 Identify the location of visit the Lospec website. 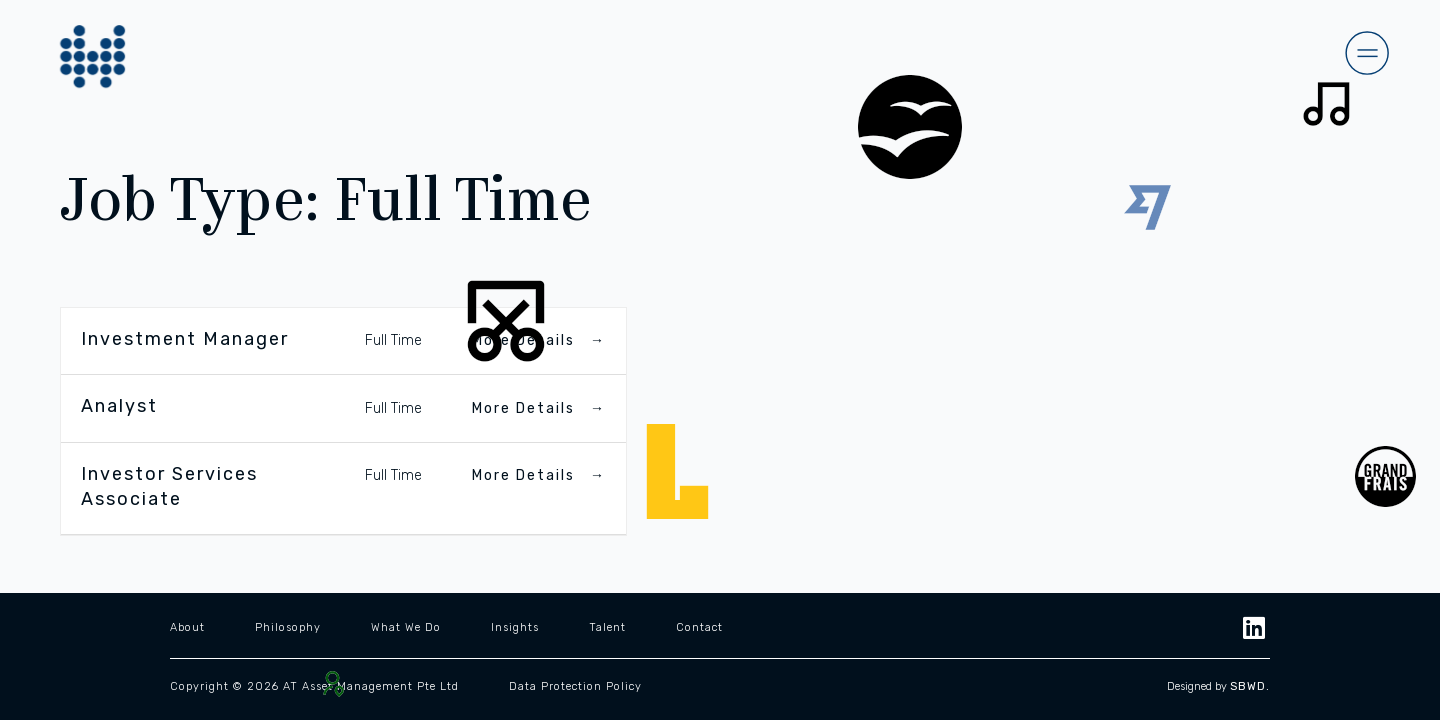
(677, 471).